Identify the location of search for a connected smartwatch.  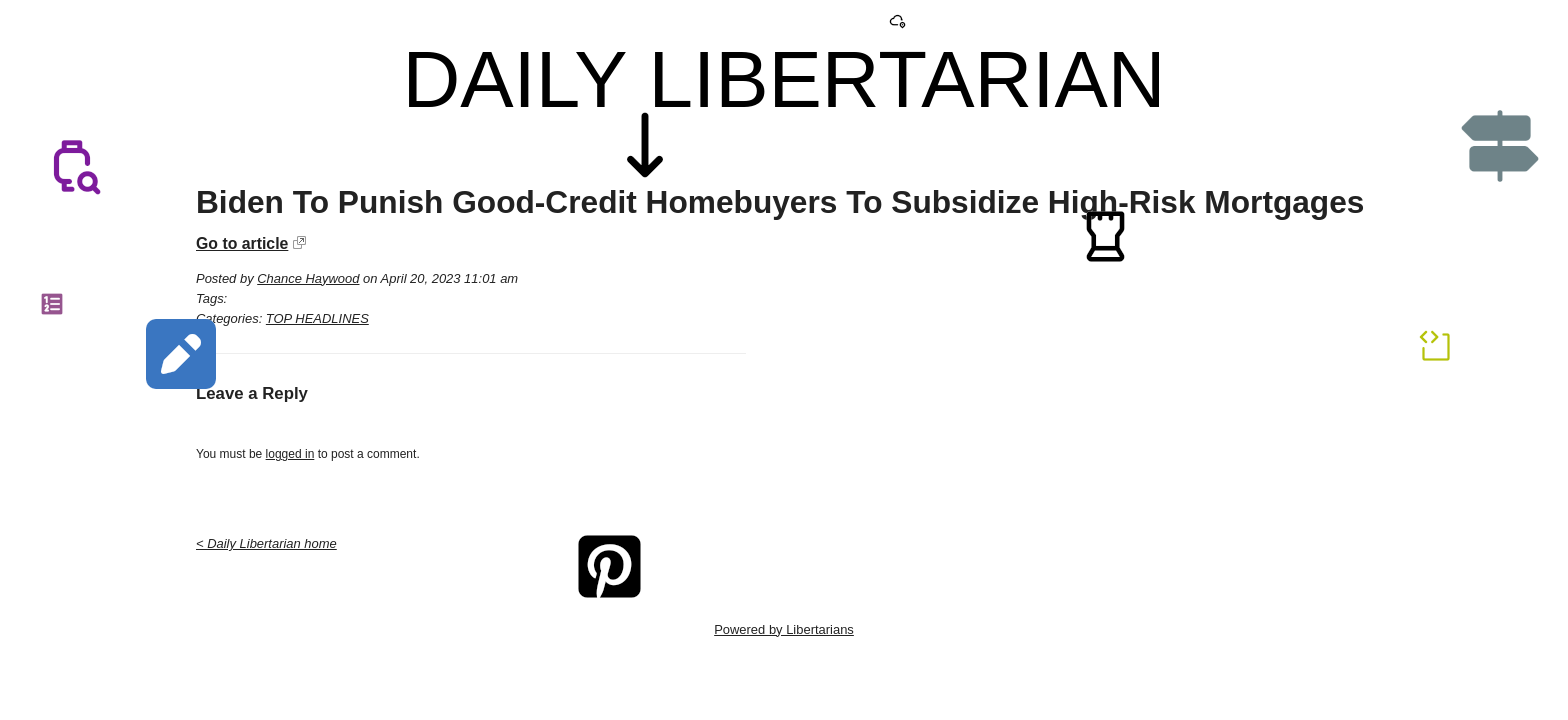
(72, 166).